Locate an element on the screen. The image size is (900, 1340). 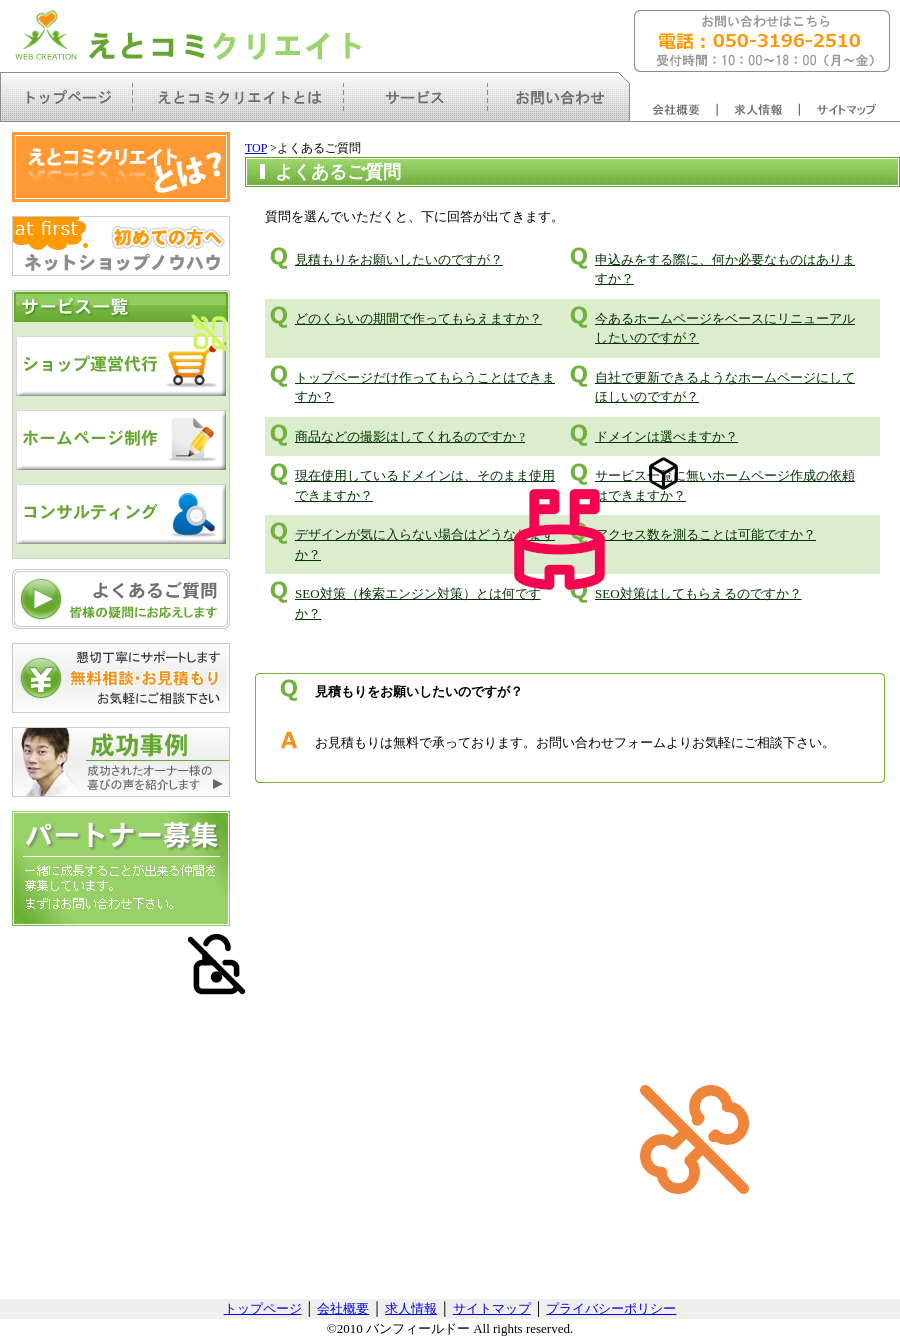
view package or dependency details is located at coordinates (663, 473).